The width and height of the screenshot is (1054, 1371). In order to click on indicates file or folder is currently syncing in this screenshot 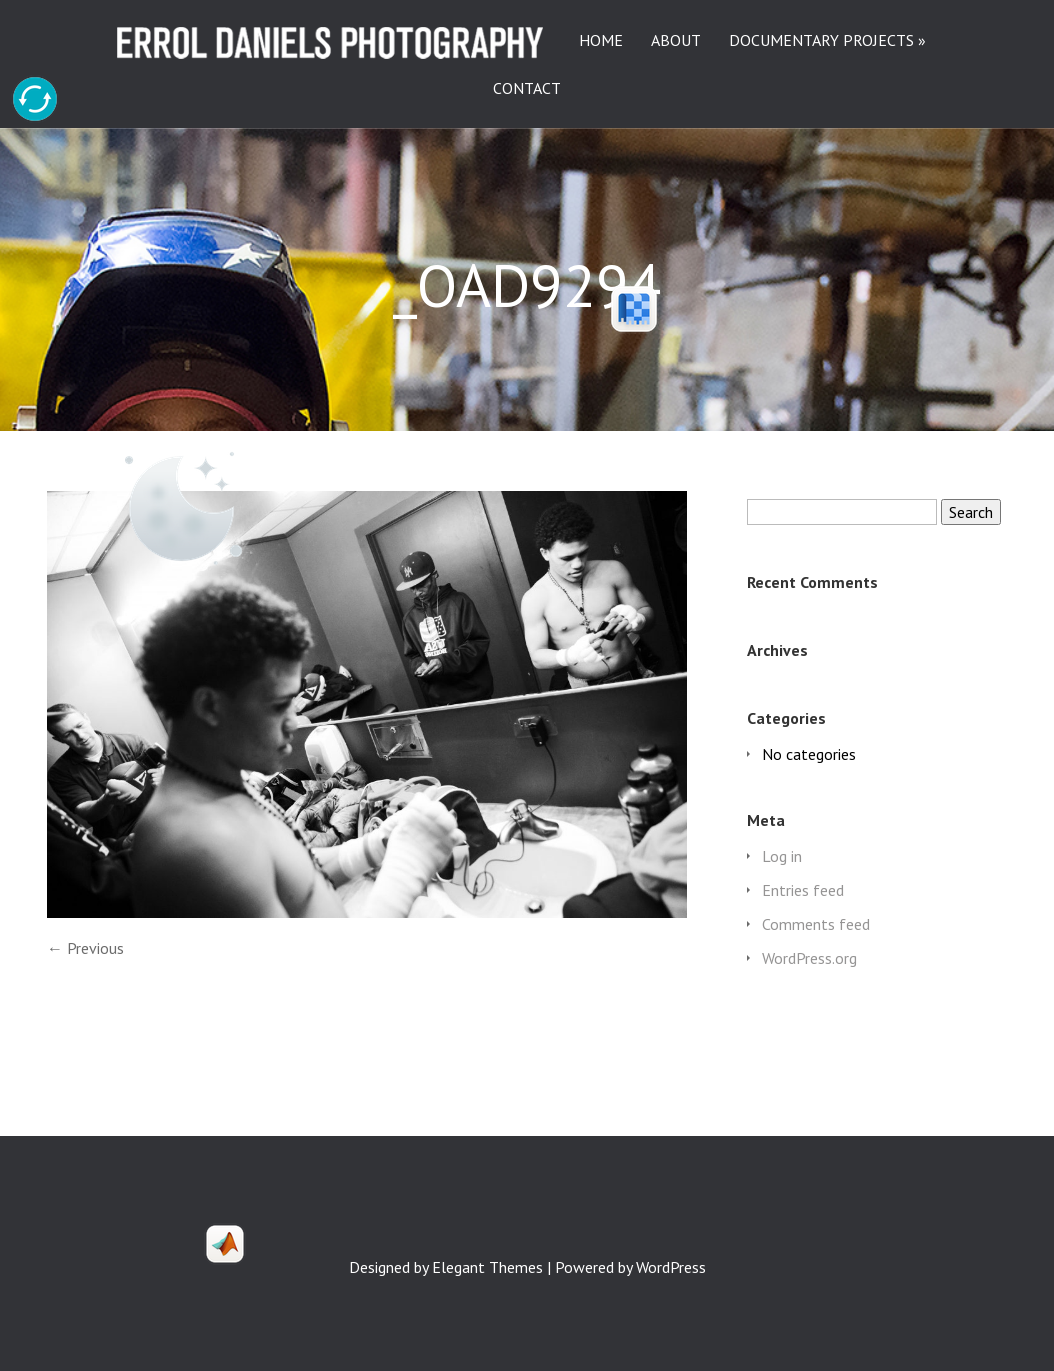, I will do `click(35, 99)`.